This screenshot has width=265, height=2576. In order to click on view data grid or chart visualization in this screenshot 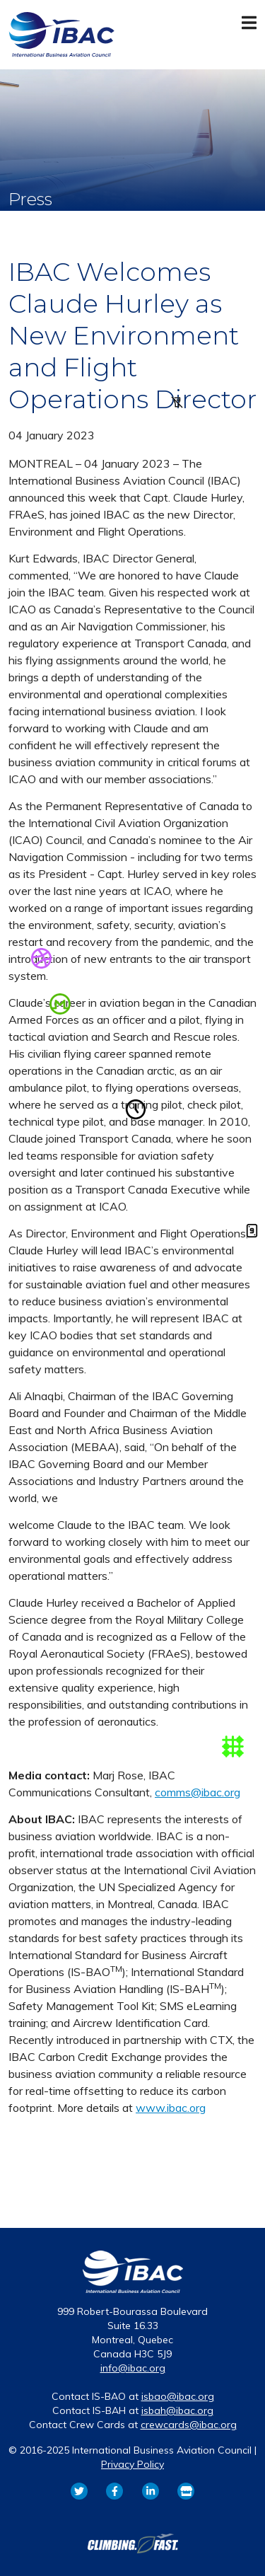, I will do `click(232, 1746)`.